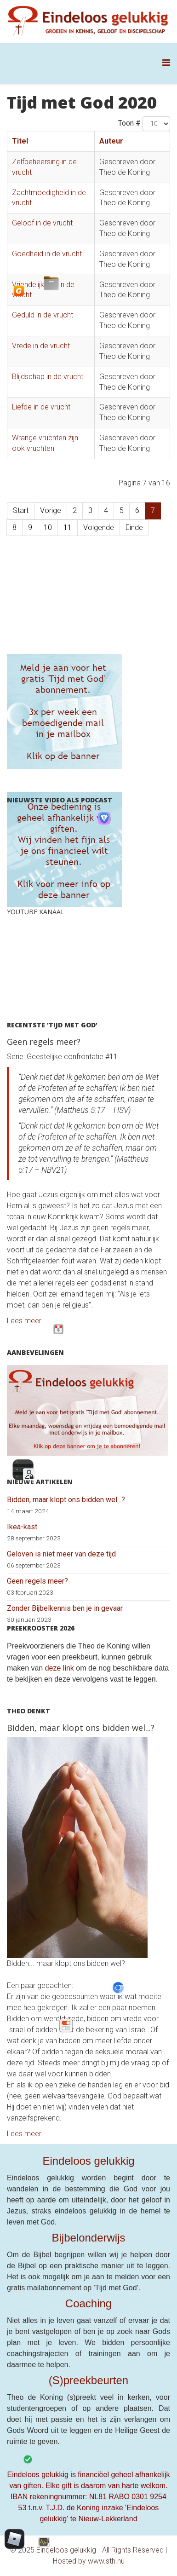 The height and width of the screenshot is (2576, 177). Describe the element at coordinates (14, 2539) in the screenshot. I see `open the Roblox app` at that location.